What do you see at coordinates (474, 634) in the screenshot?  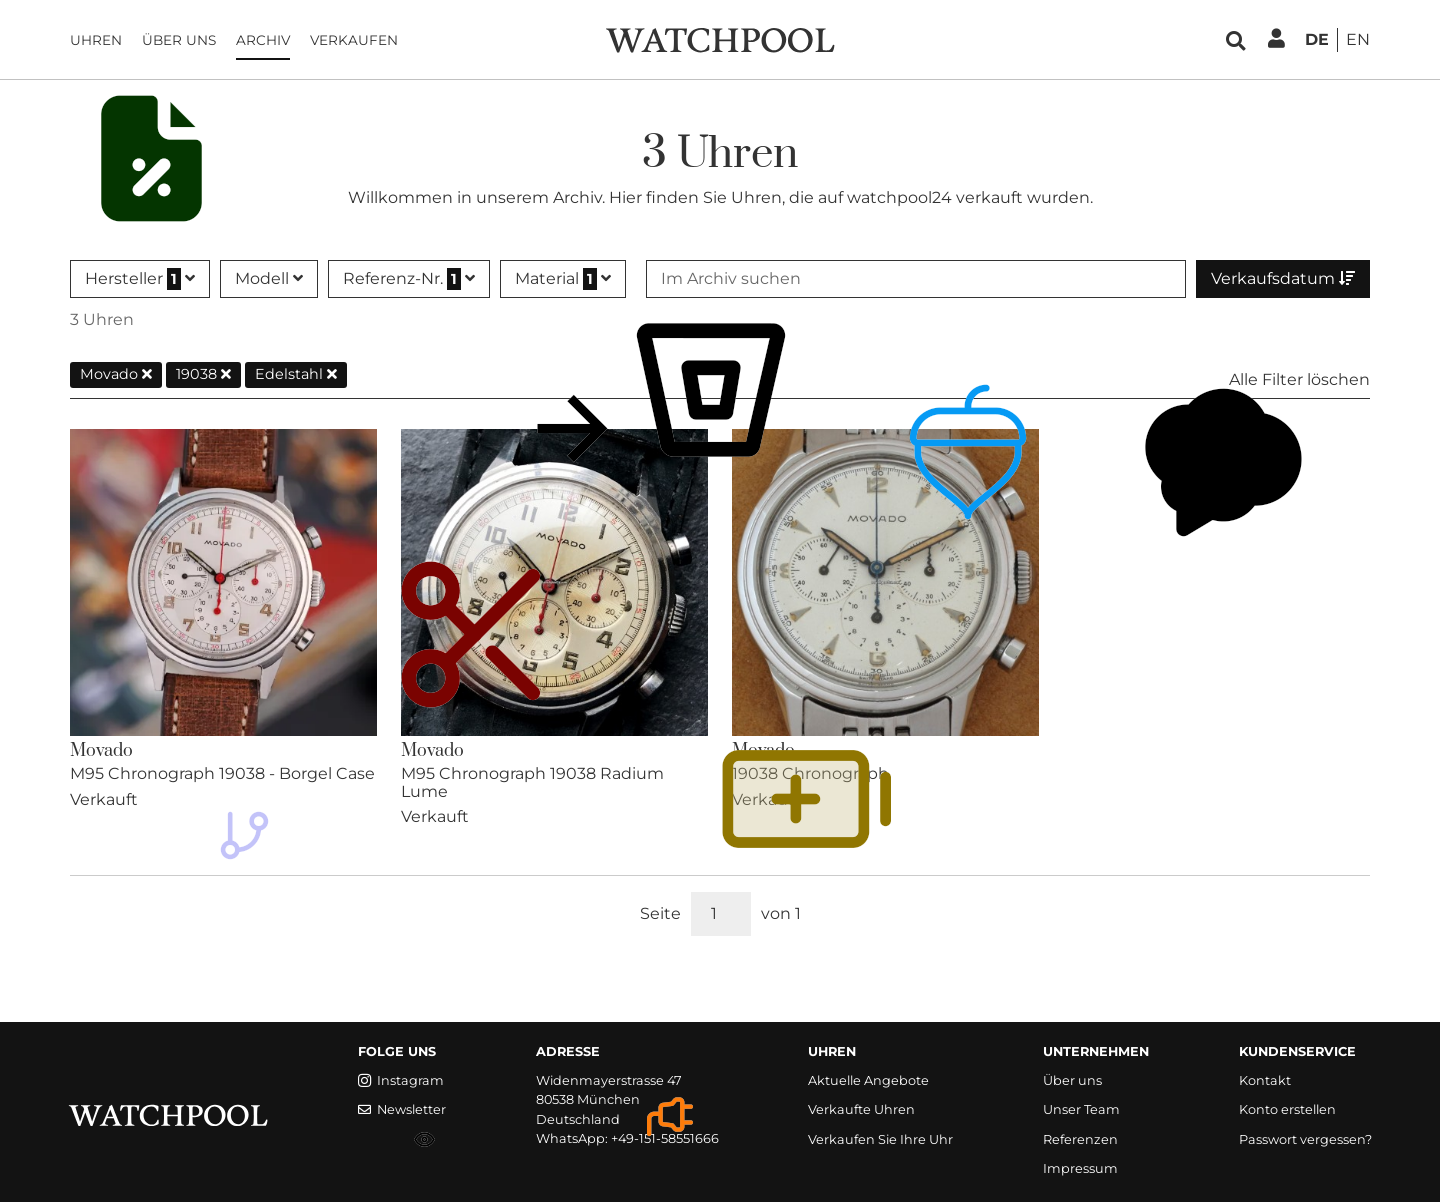 I see `cut selected content` at bounding box center [474, 634].